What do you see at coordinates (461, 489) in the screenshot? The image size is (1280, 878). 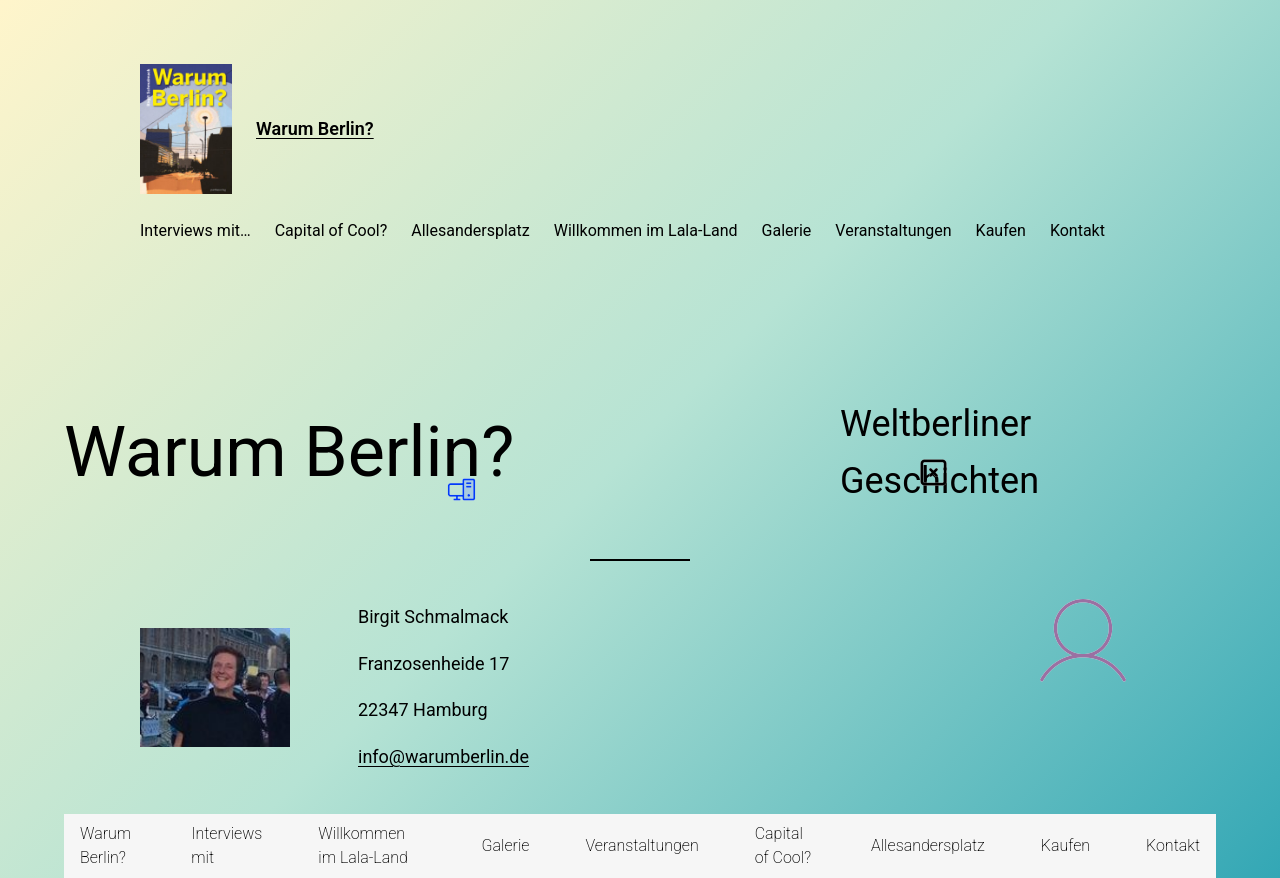 I see `access desktop computer settings` at bounding box center [461, 489].